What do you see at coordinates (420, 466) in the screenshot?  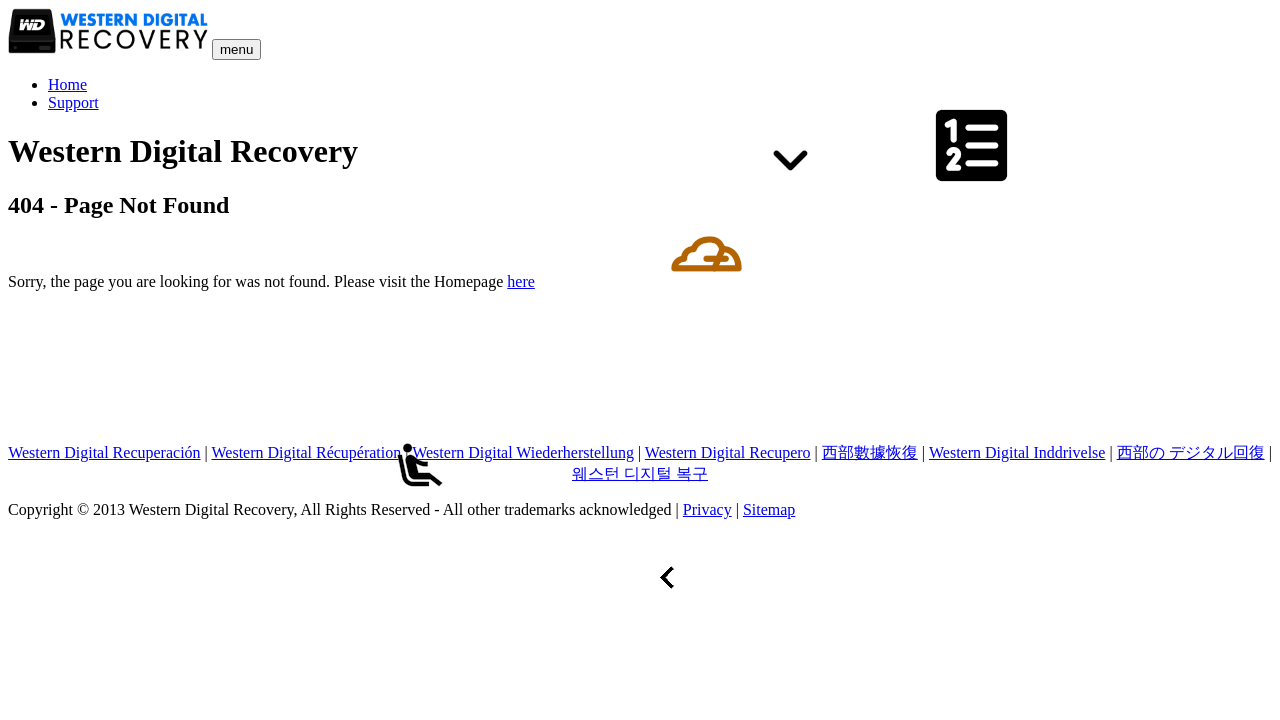 I see `select extra legroom seating option` at bounding box center [420, 466].